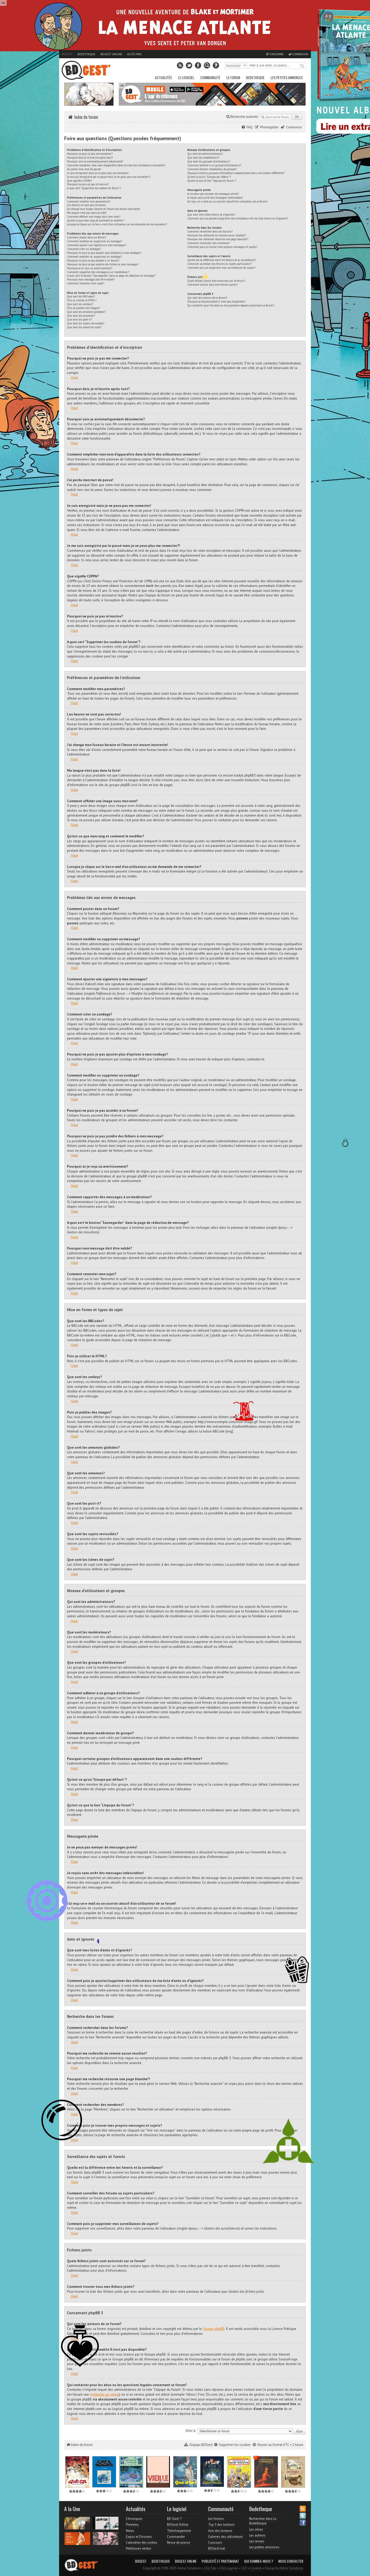  What do you see at coordinates (80, 2346) in the screenshot?
I see `use a health potion to restore HP` at bounding box center [80, 2346].